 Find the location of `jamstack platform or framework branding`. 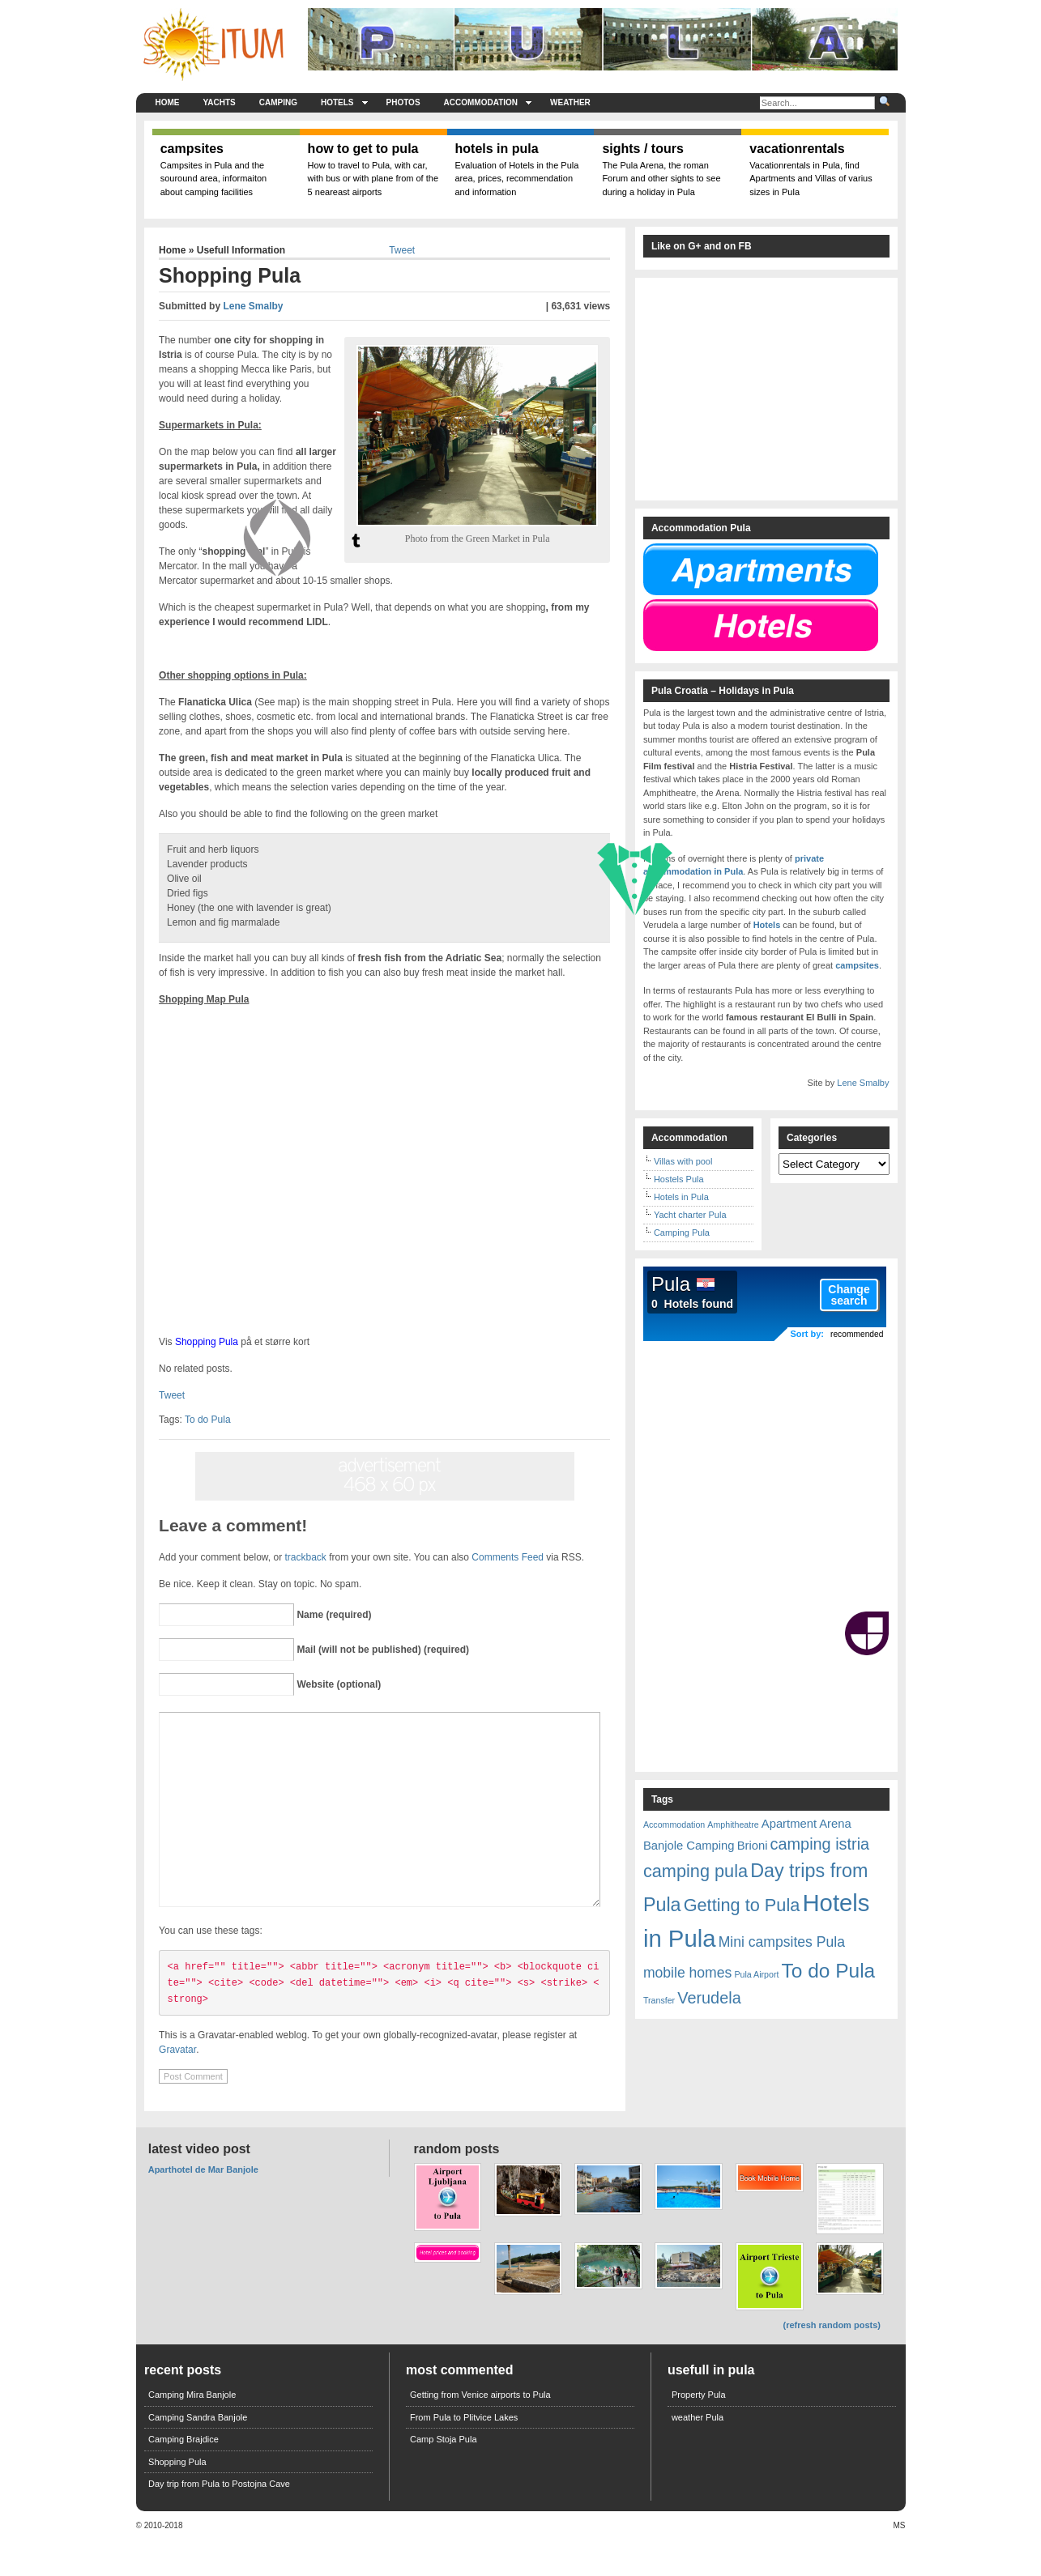

jamstack platform or framework branding is located at coordinates (867, 1633).